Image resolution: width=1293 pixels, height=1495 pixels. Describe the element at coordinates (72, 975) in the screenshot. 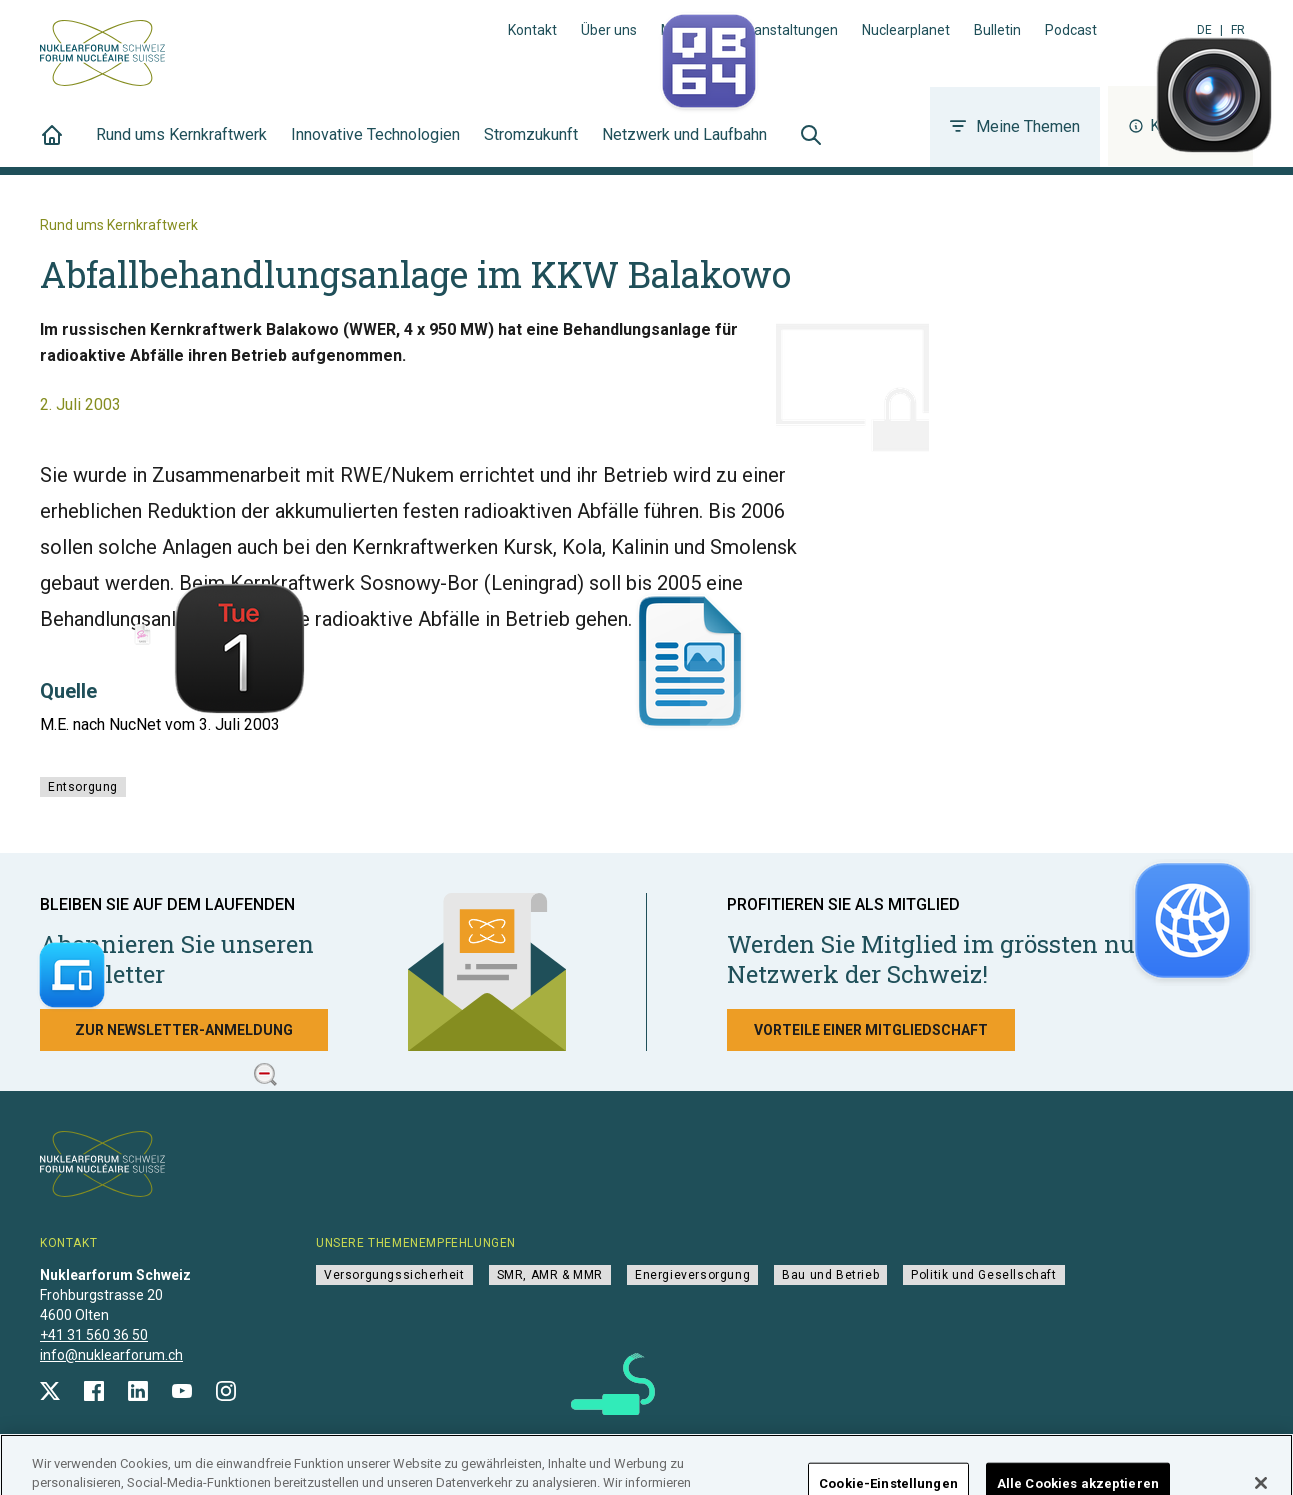

I see `connect and sync devices with zorin connect` at that location.